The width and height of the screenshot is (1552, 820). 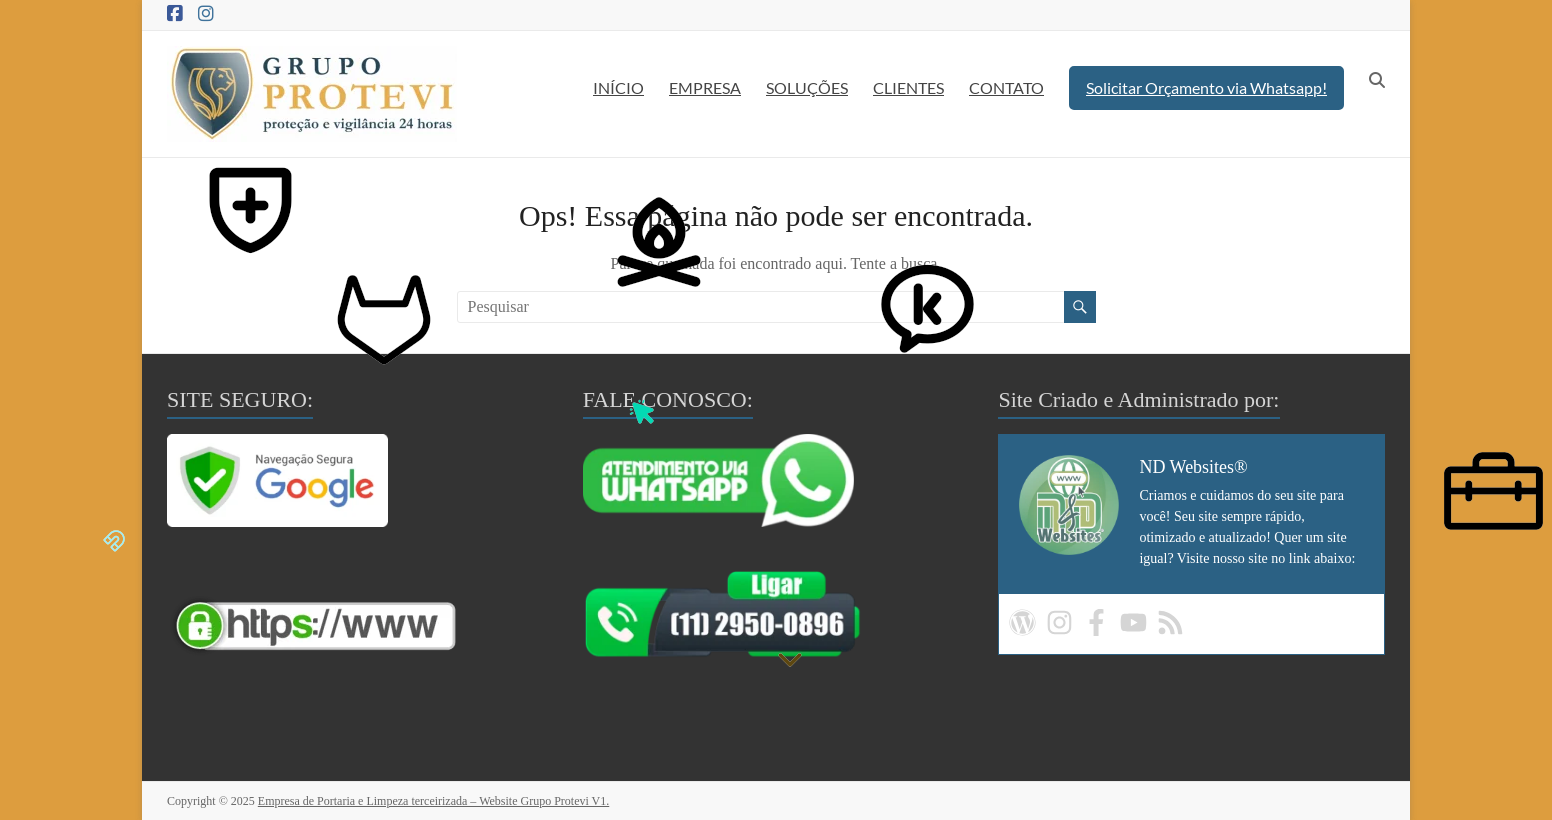 What do you see at coordinates (643, 413) in the screenshot?
I see `click or tap to interact` at bounding box center [643, 413].